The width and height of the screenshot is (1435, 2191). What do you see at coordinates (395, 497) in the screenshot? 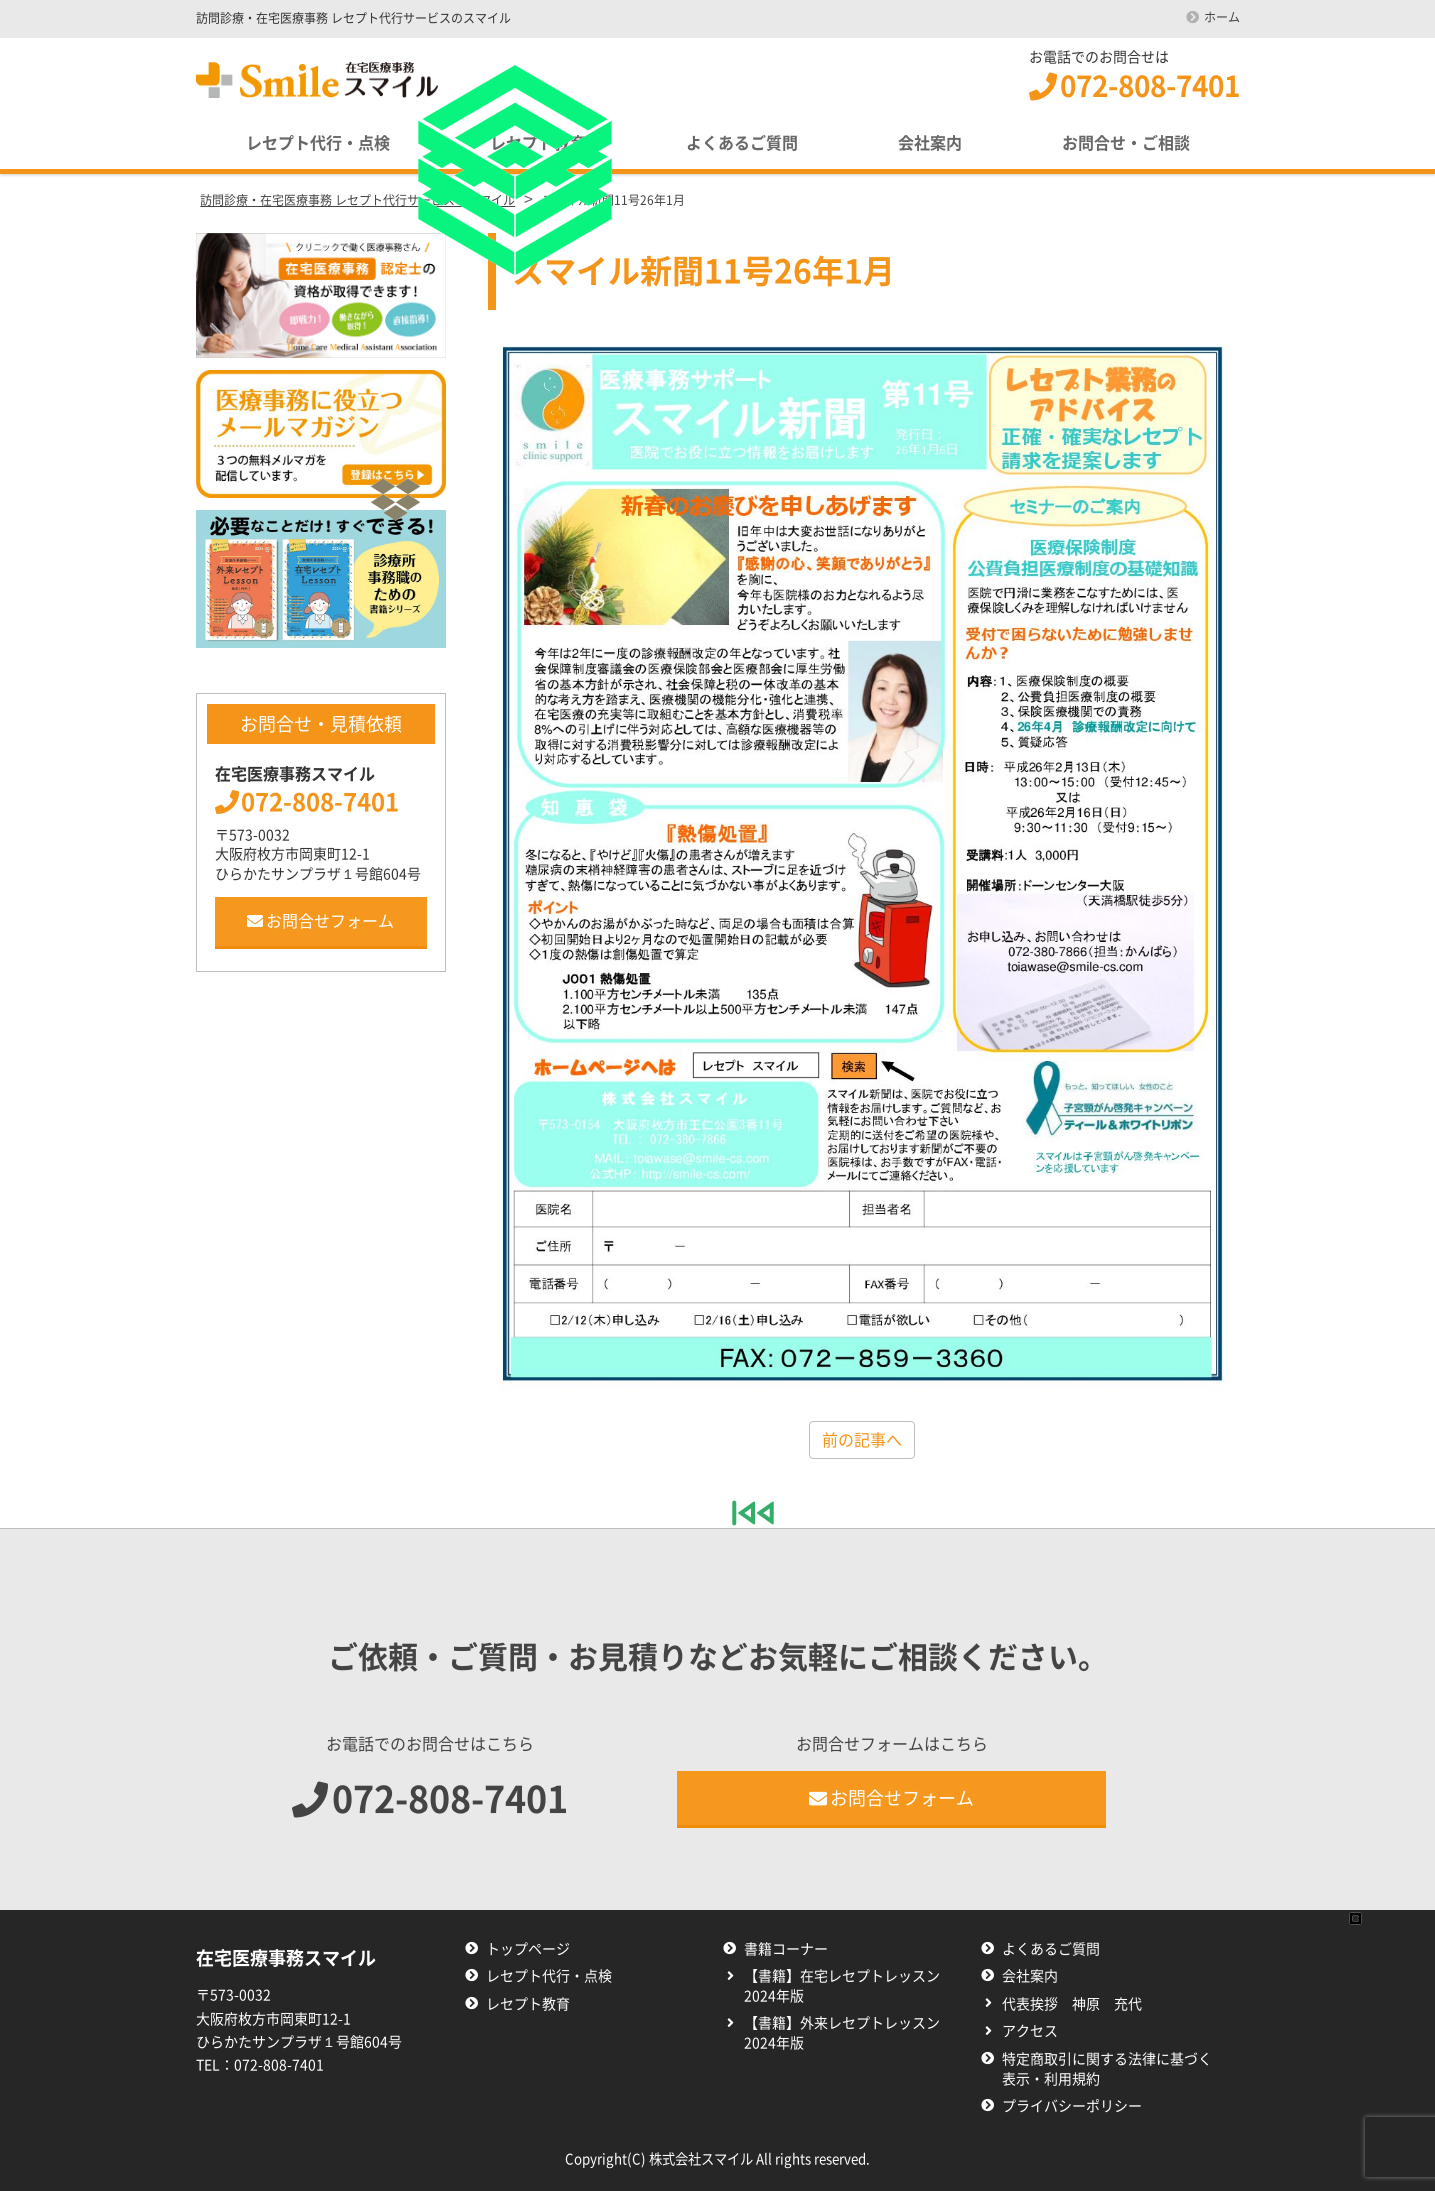
I see `open Dropbox cloud storage` at bounding box center [395, 497].